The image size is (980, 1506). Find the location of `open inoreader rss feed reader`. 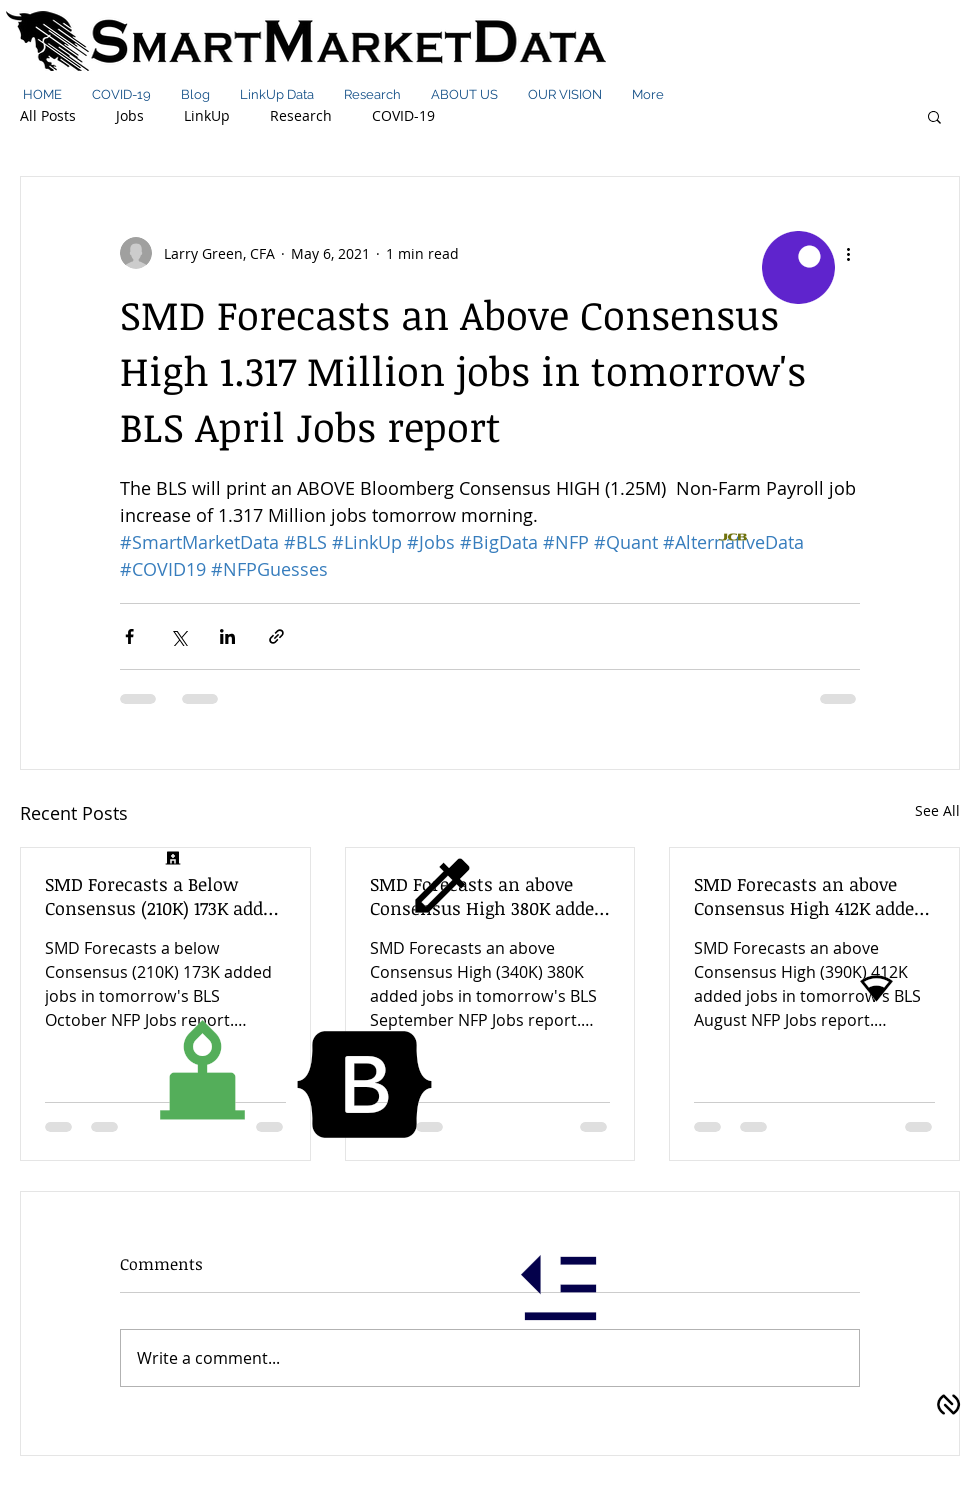

open inoreader rss feed reader is located at coordinates (798, 267).